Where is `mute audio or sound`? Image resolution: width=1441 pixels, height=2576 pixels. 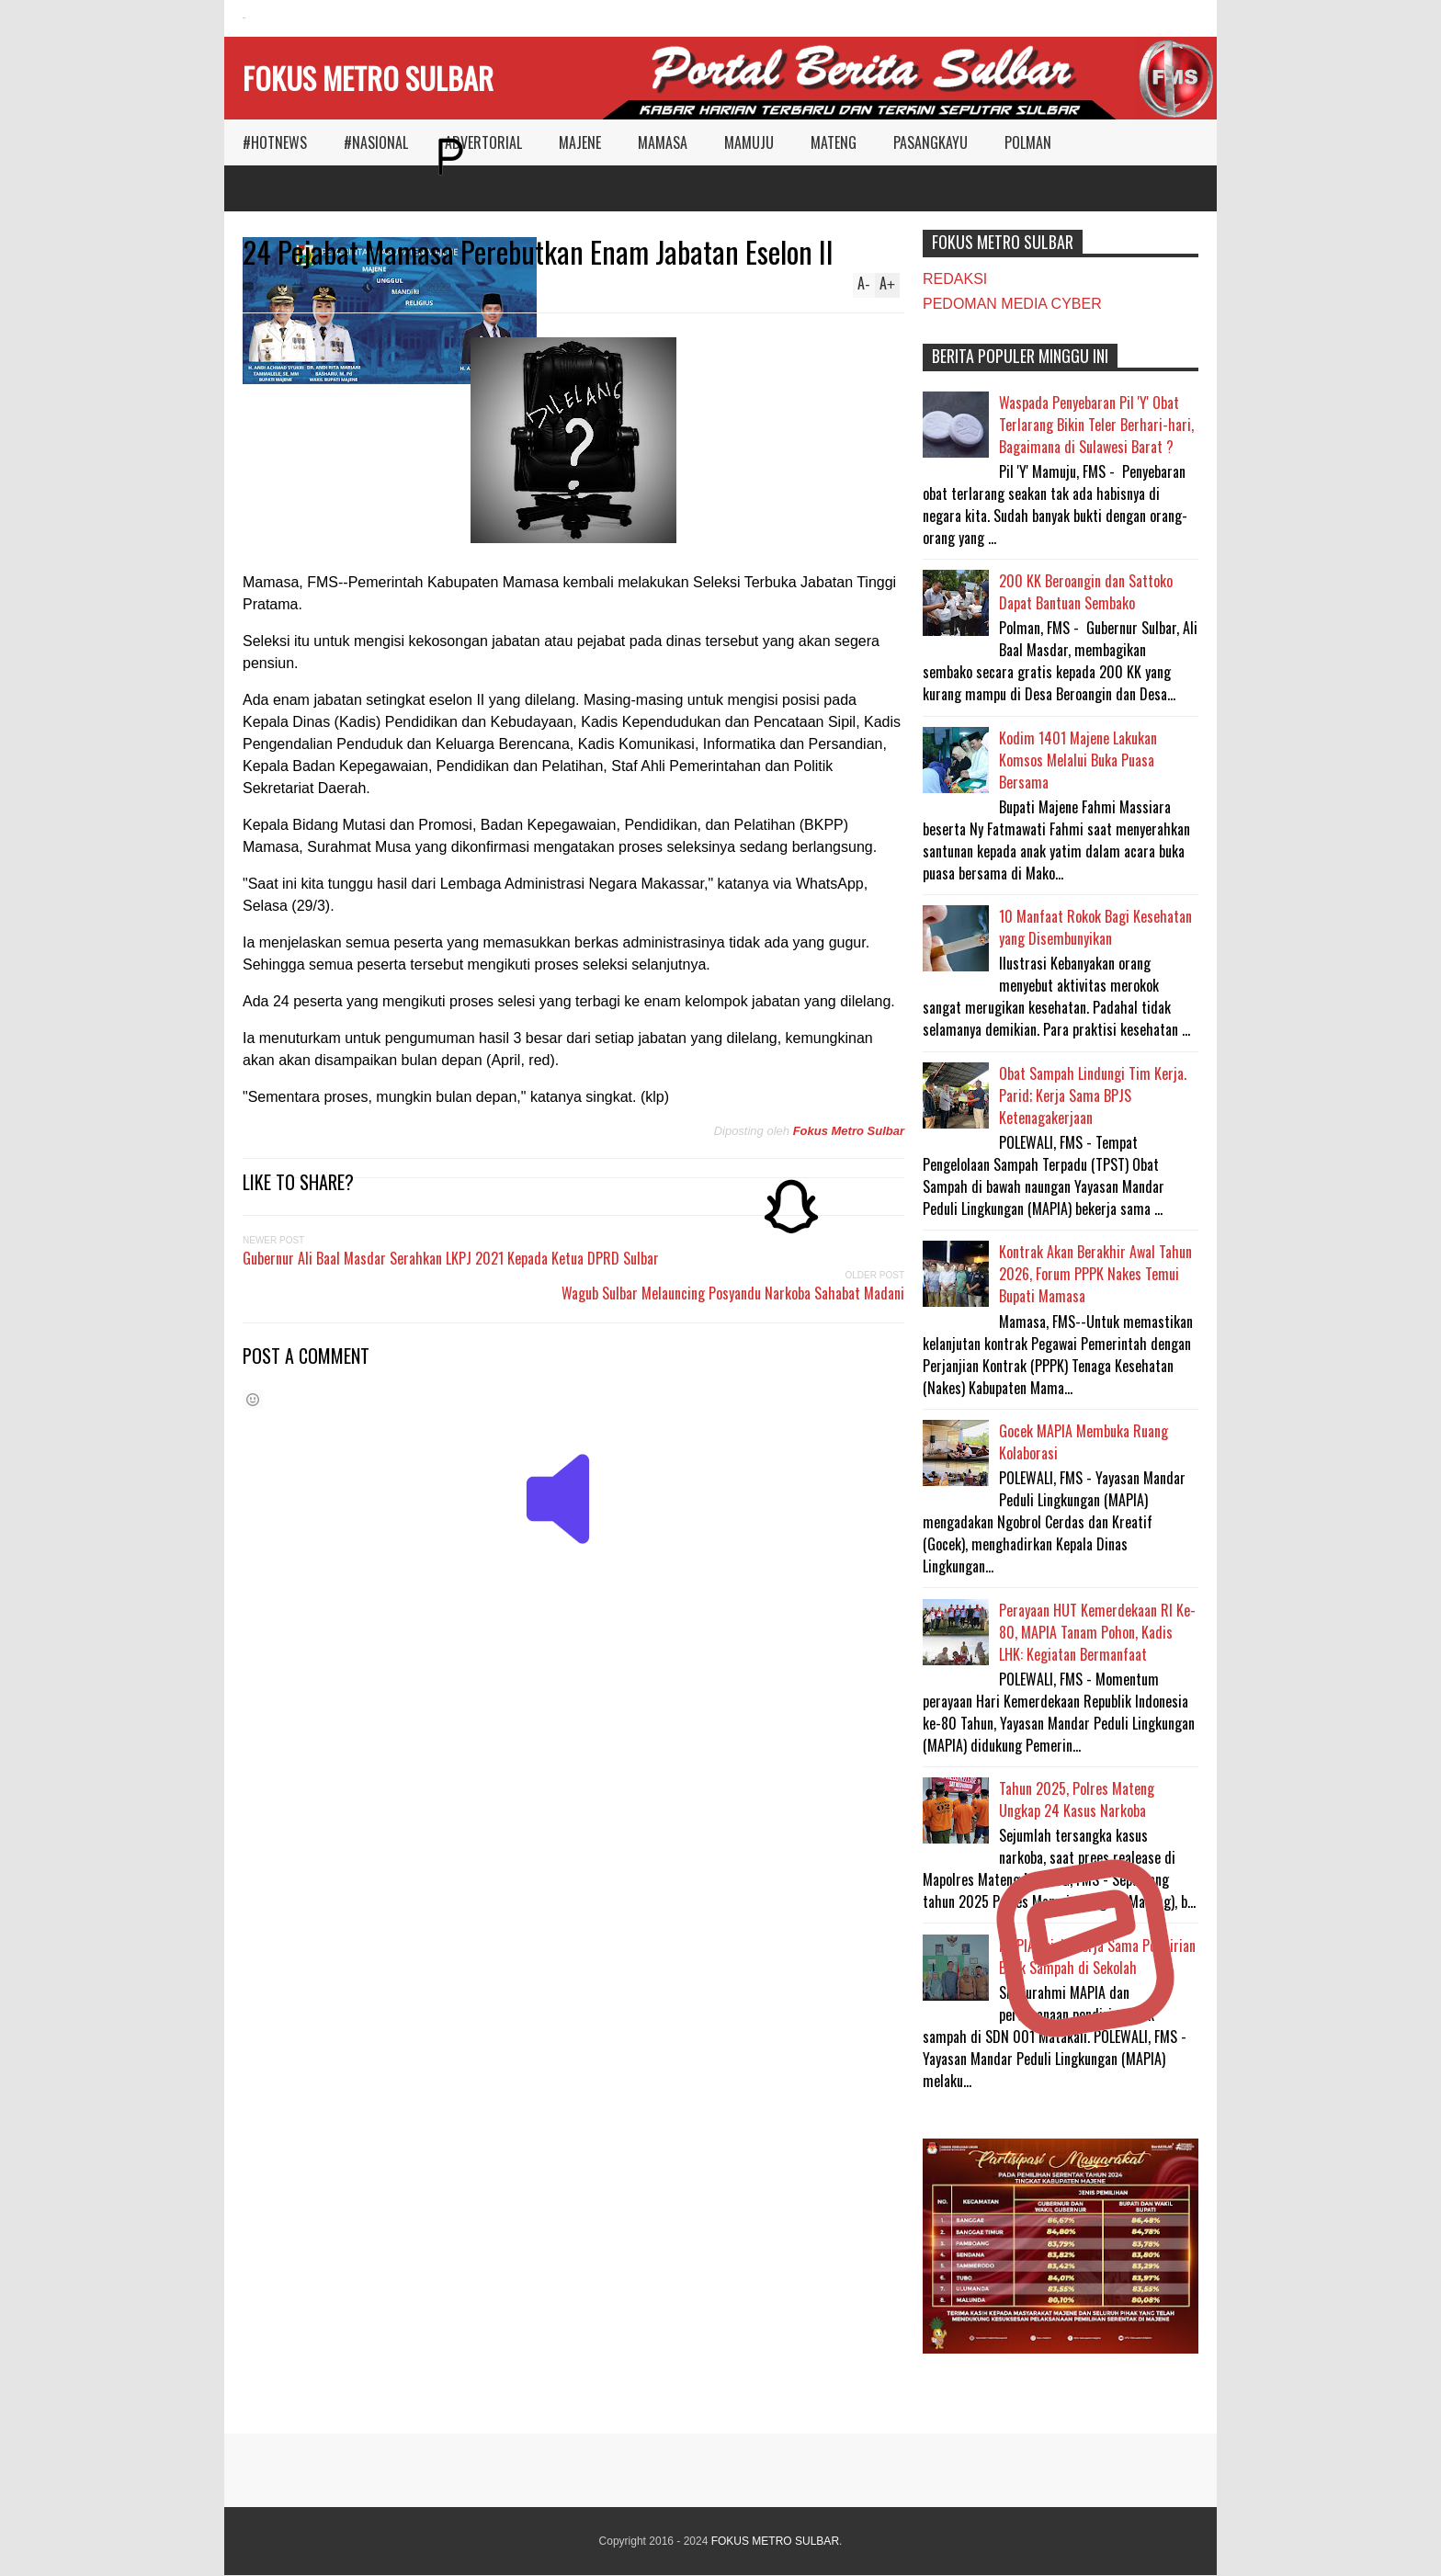
mute audio or sound is located at coordinates (558, 1499).